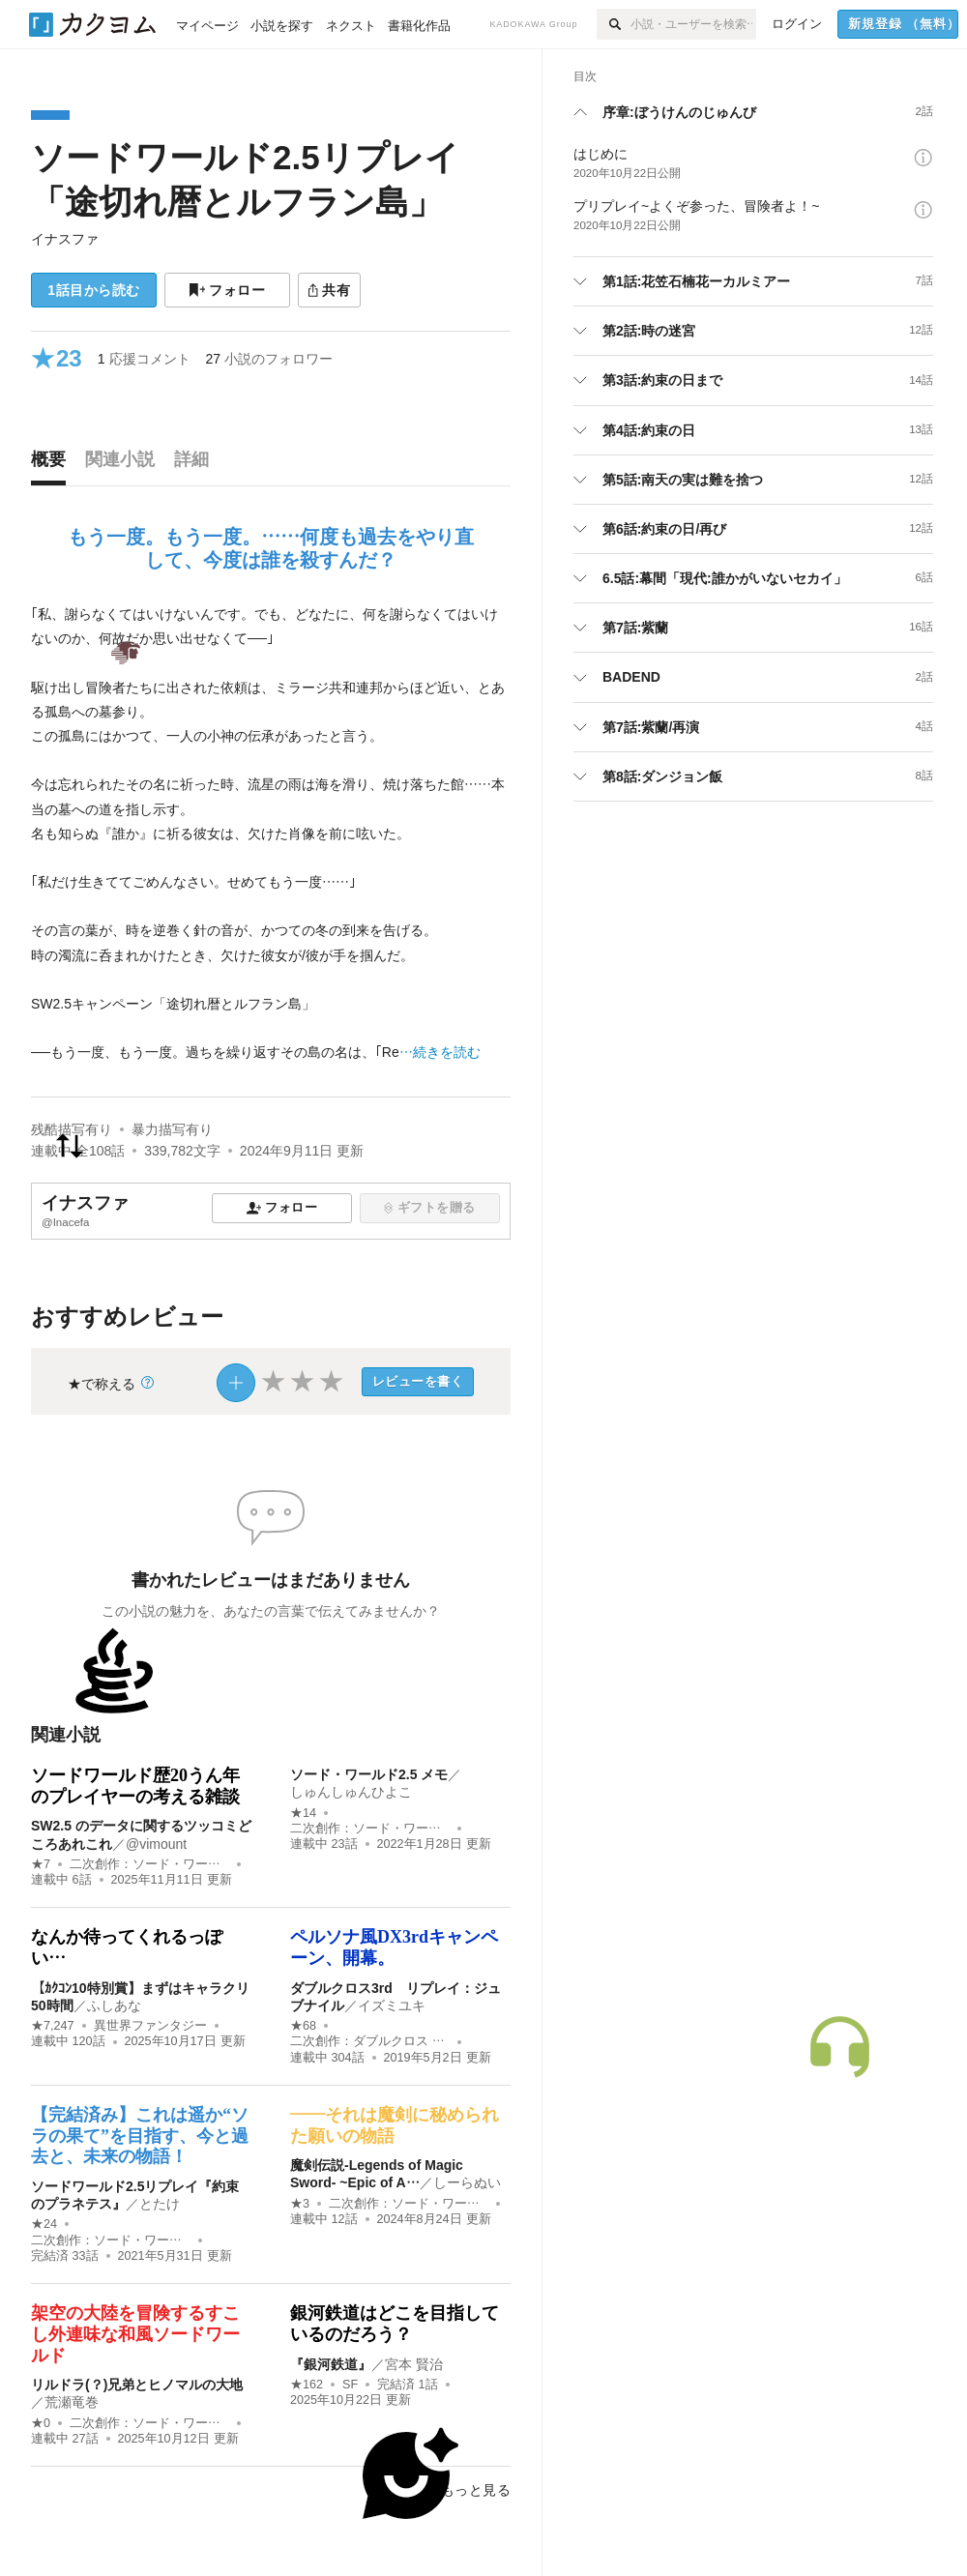 This screenshot has width=967, height=2576. I want to click on contact customer support, so click(839, 2045).